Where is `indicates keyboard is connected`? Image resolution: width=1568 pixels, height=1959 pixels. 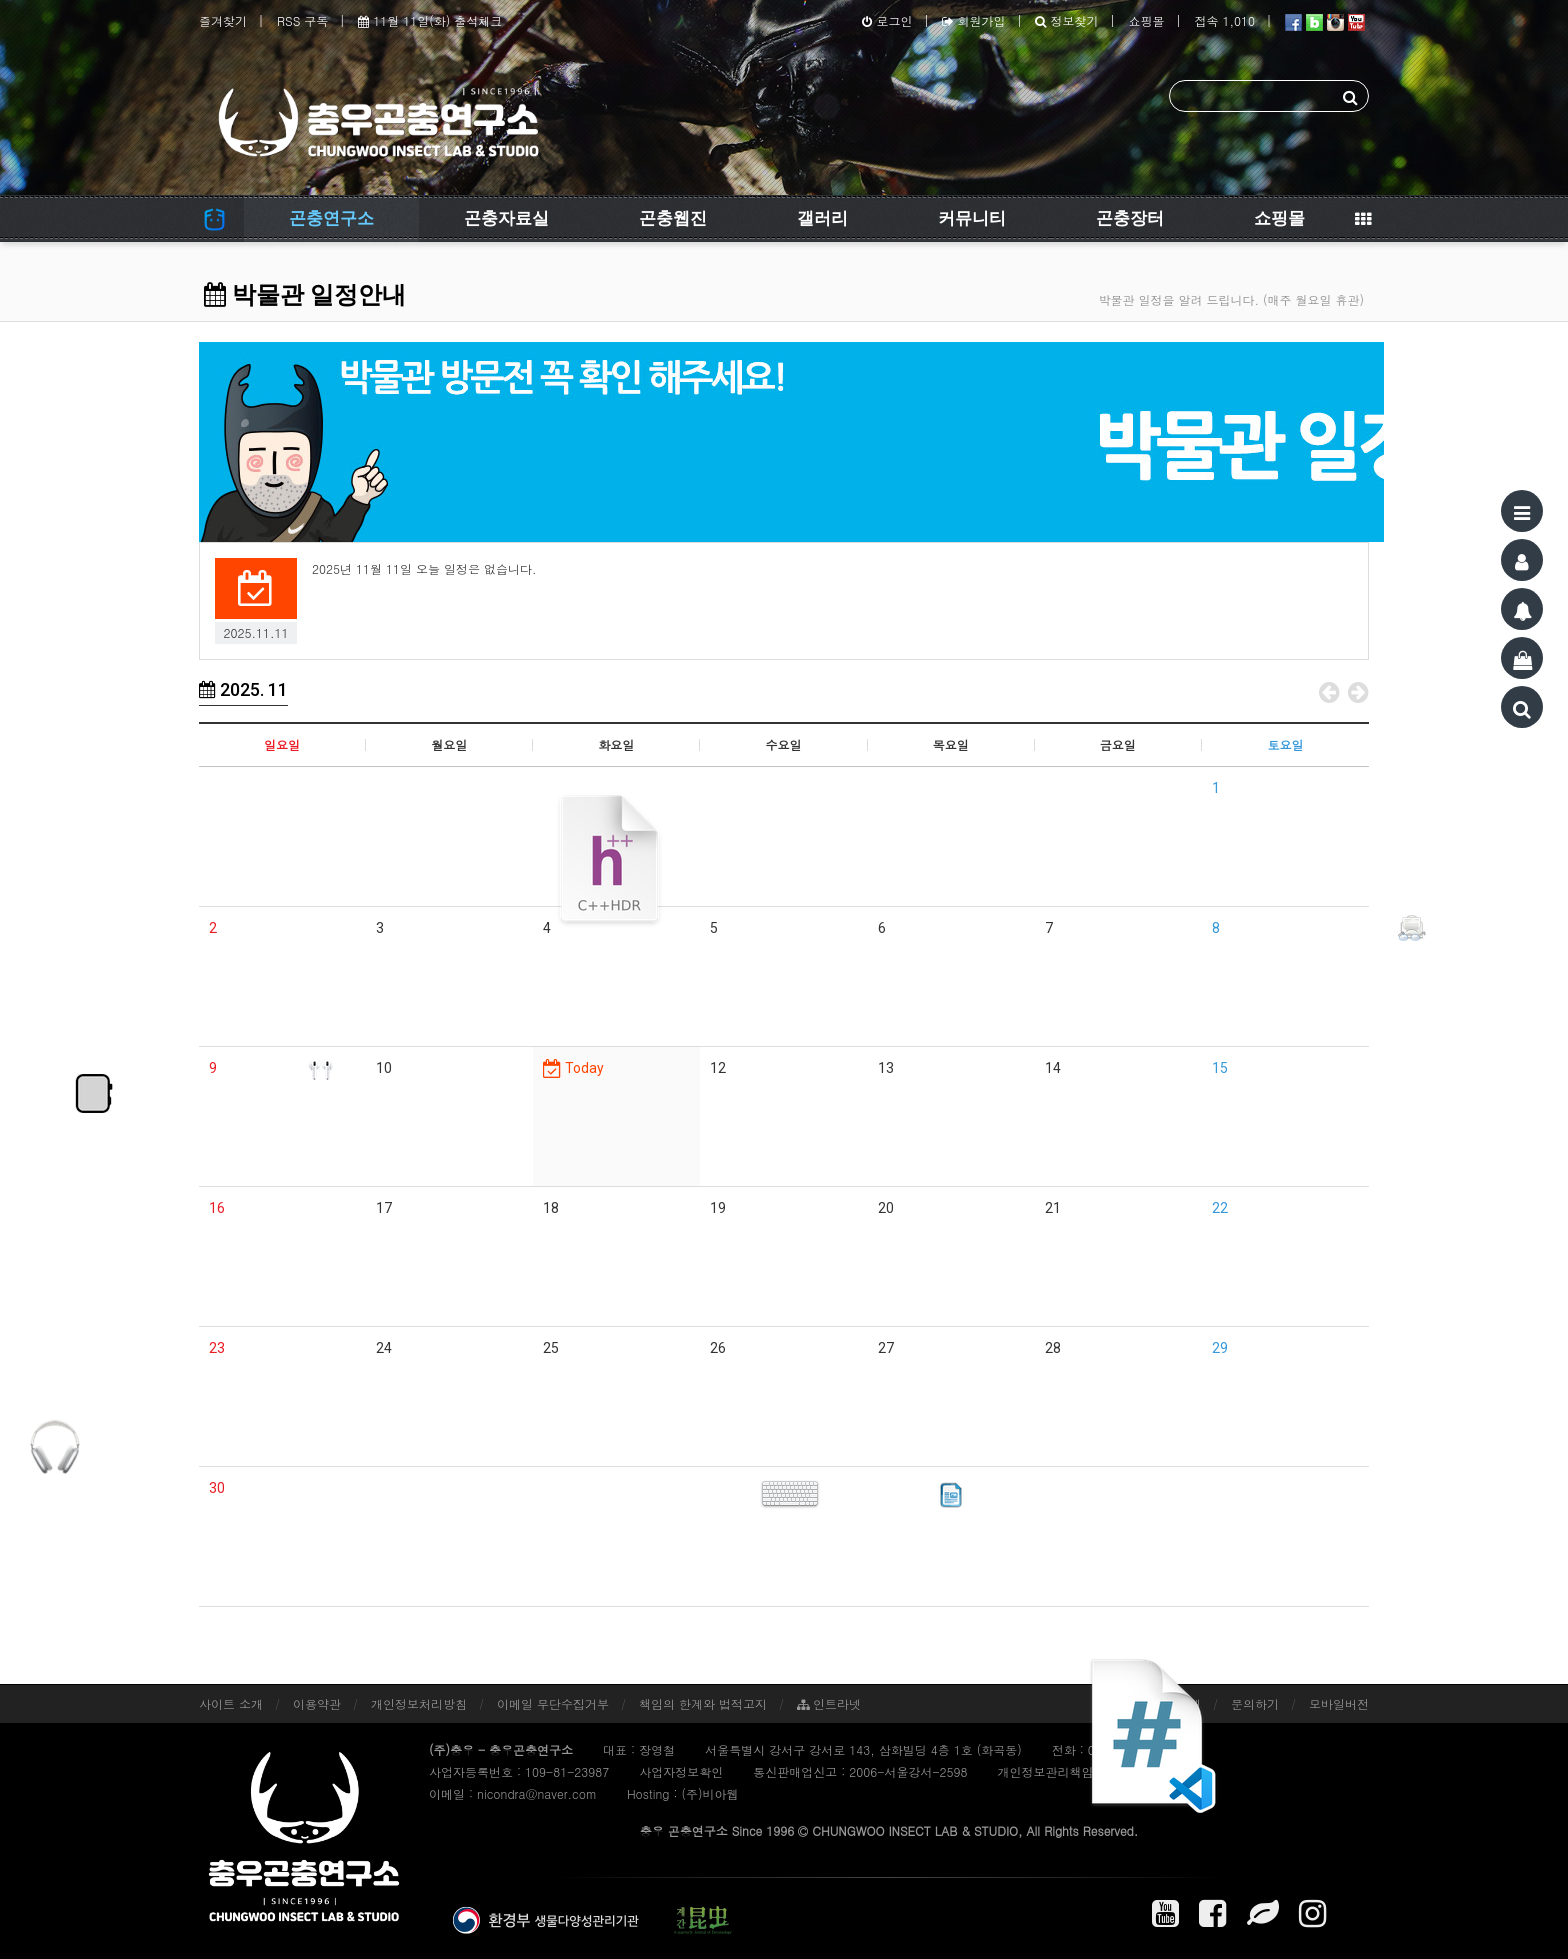 indicates keyboard is connected is located at coordinates (790, 1494).